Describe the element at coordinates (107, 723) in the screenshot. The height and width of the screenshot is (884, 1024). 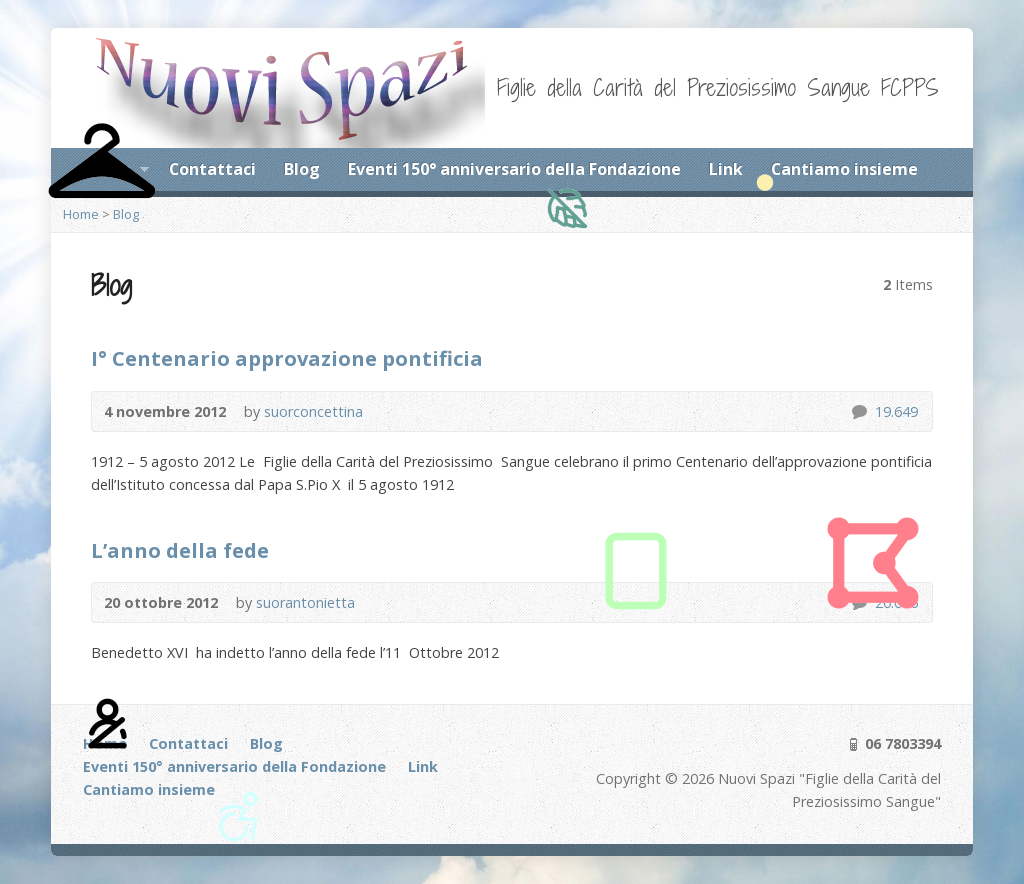
I see `fasten seatbelt reminder` at that location.